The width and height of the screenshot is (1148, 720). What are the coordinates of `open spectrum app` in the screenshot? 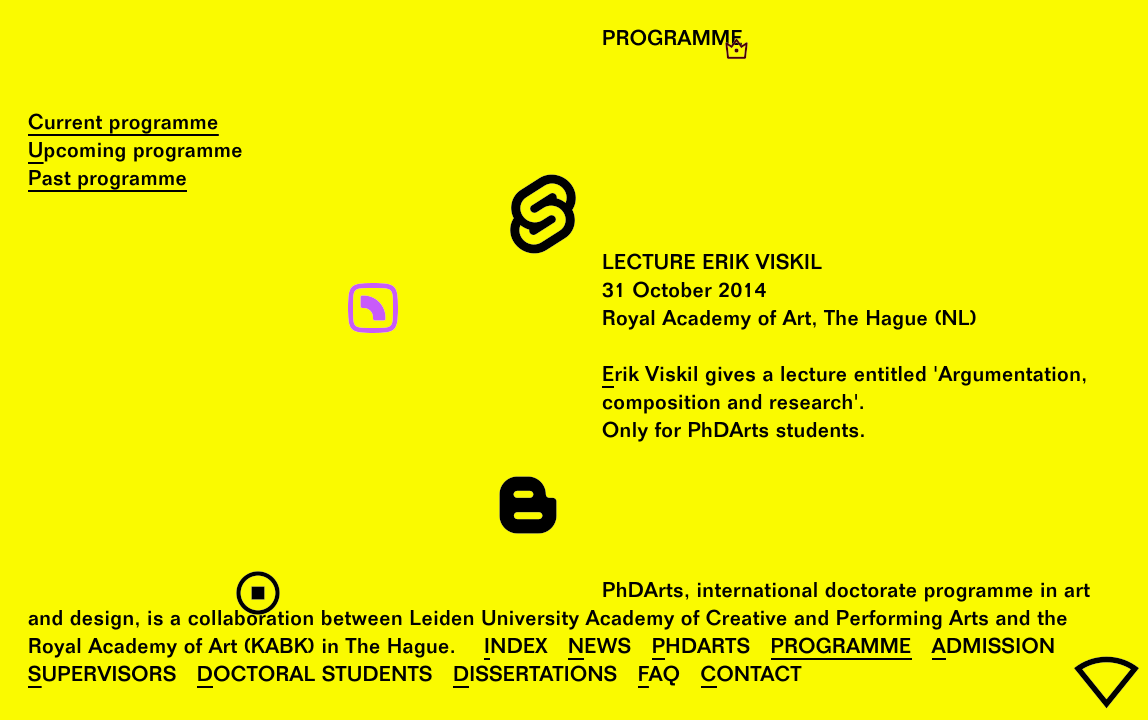 It's located at (373, 308).